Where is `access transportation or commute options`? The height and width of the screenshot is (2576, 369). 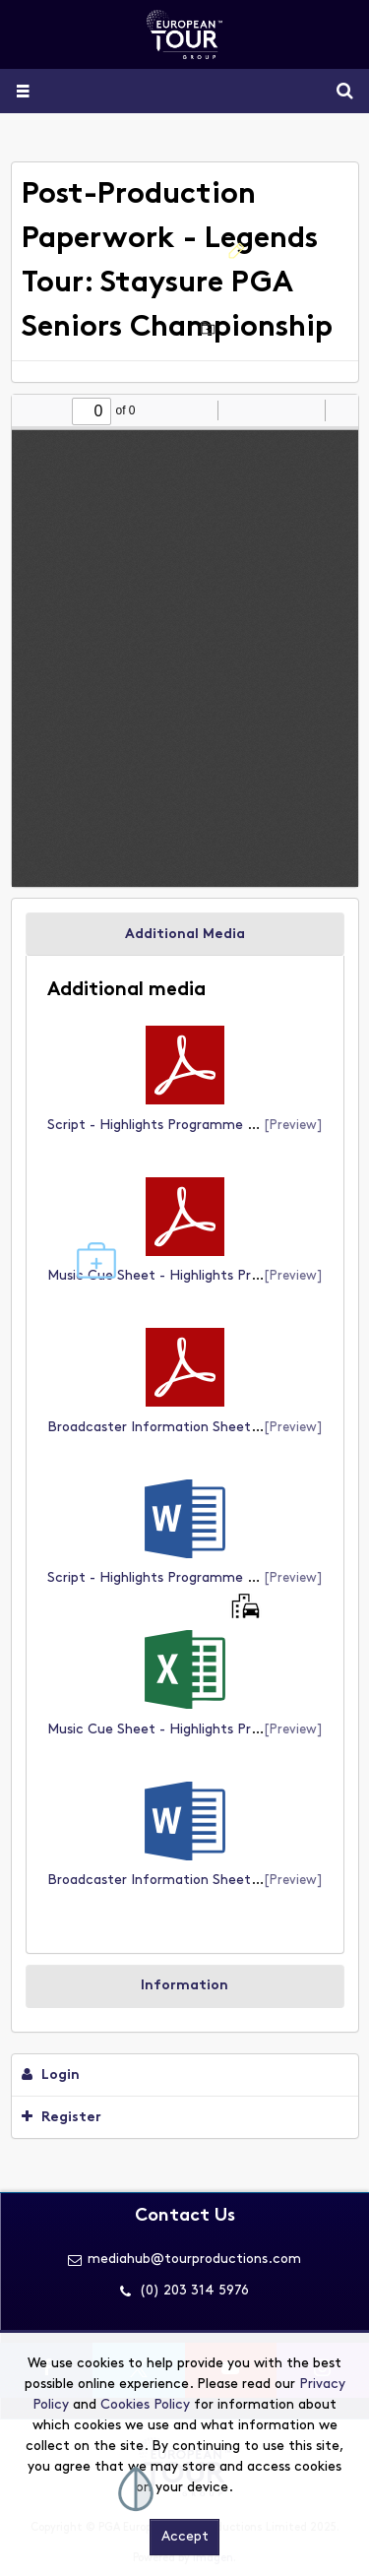
access transportation or commute options is located at coordinates (245, 1605).